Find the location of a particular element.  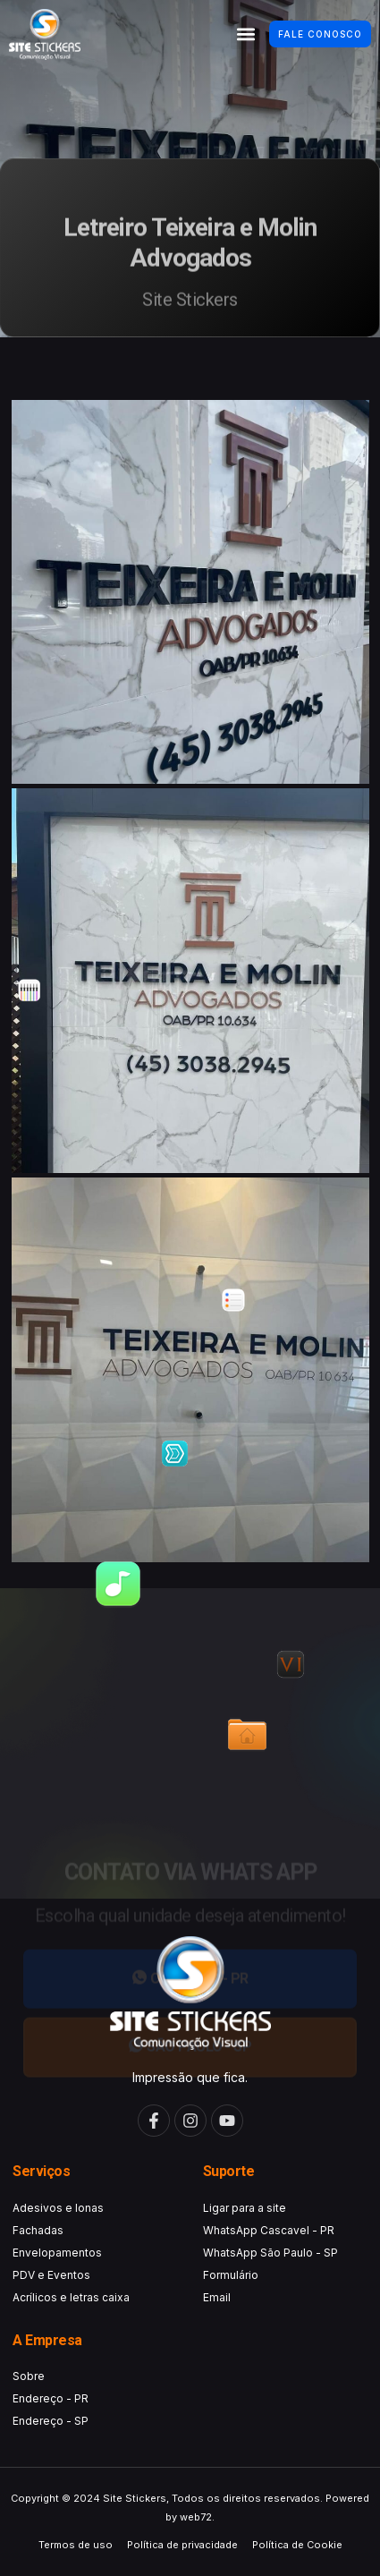

open the reminders app is located at coordinates (233, 1300).